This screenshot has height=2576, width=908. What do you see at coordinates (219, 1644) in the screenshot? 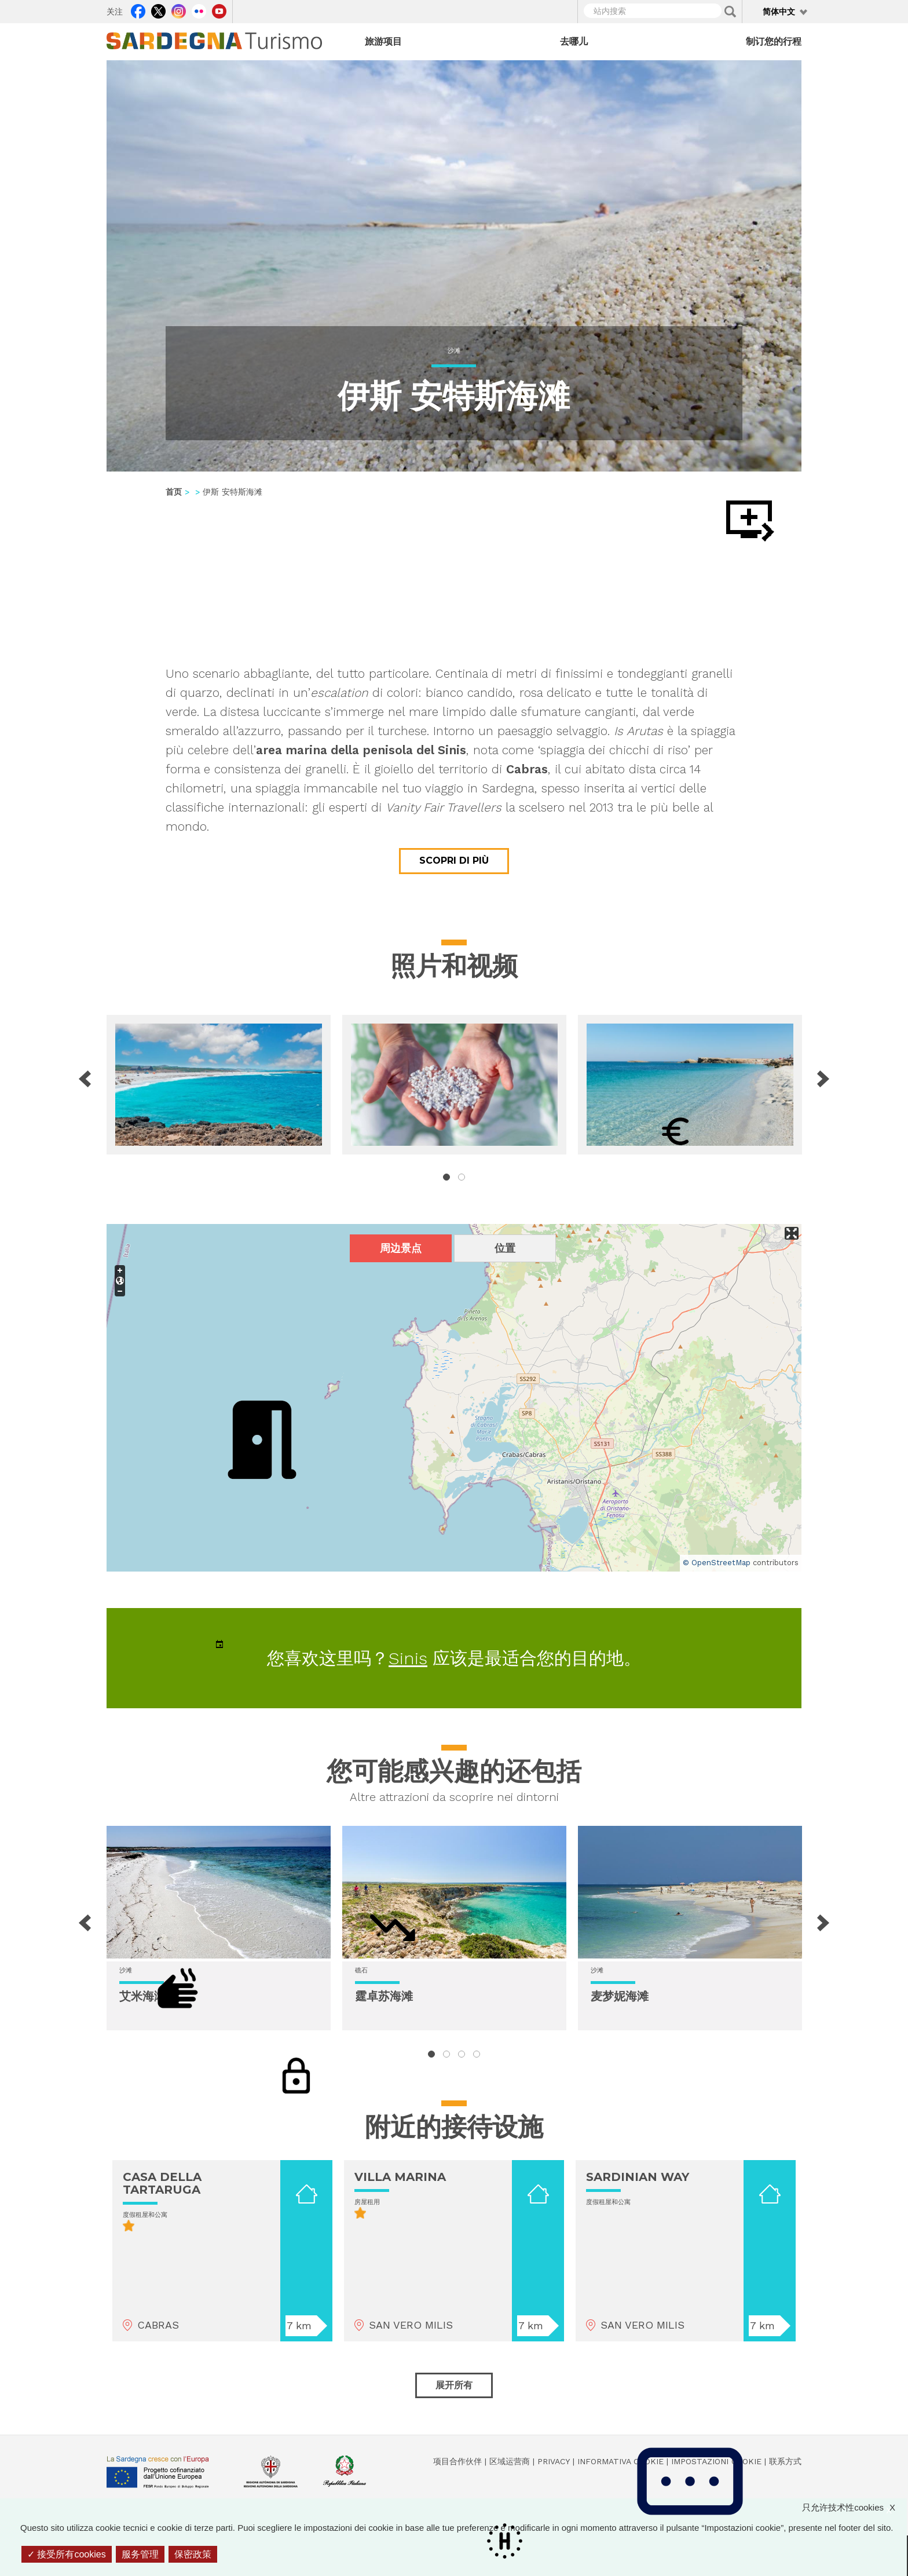
I see `view calendar or scheduled events` at bounding box center [219, 1644].